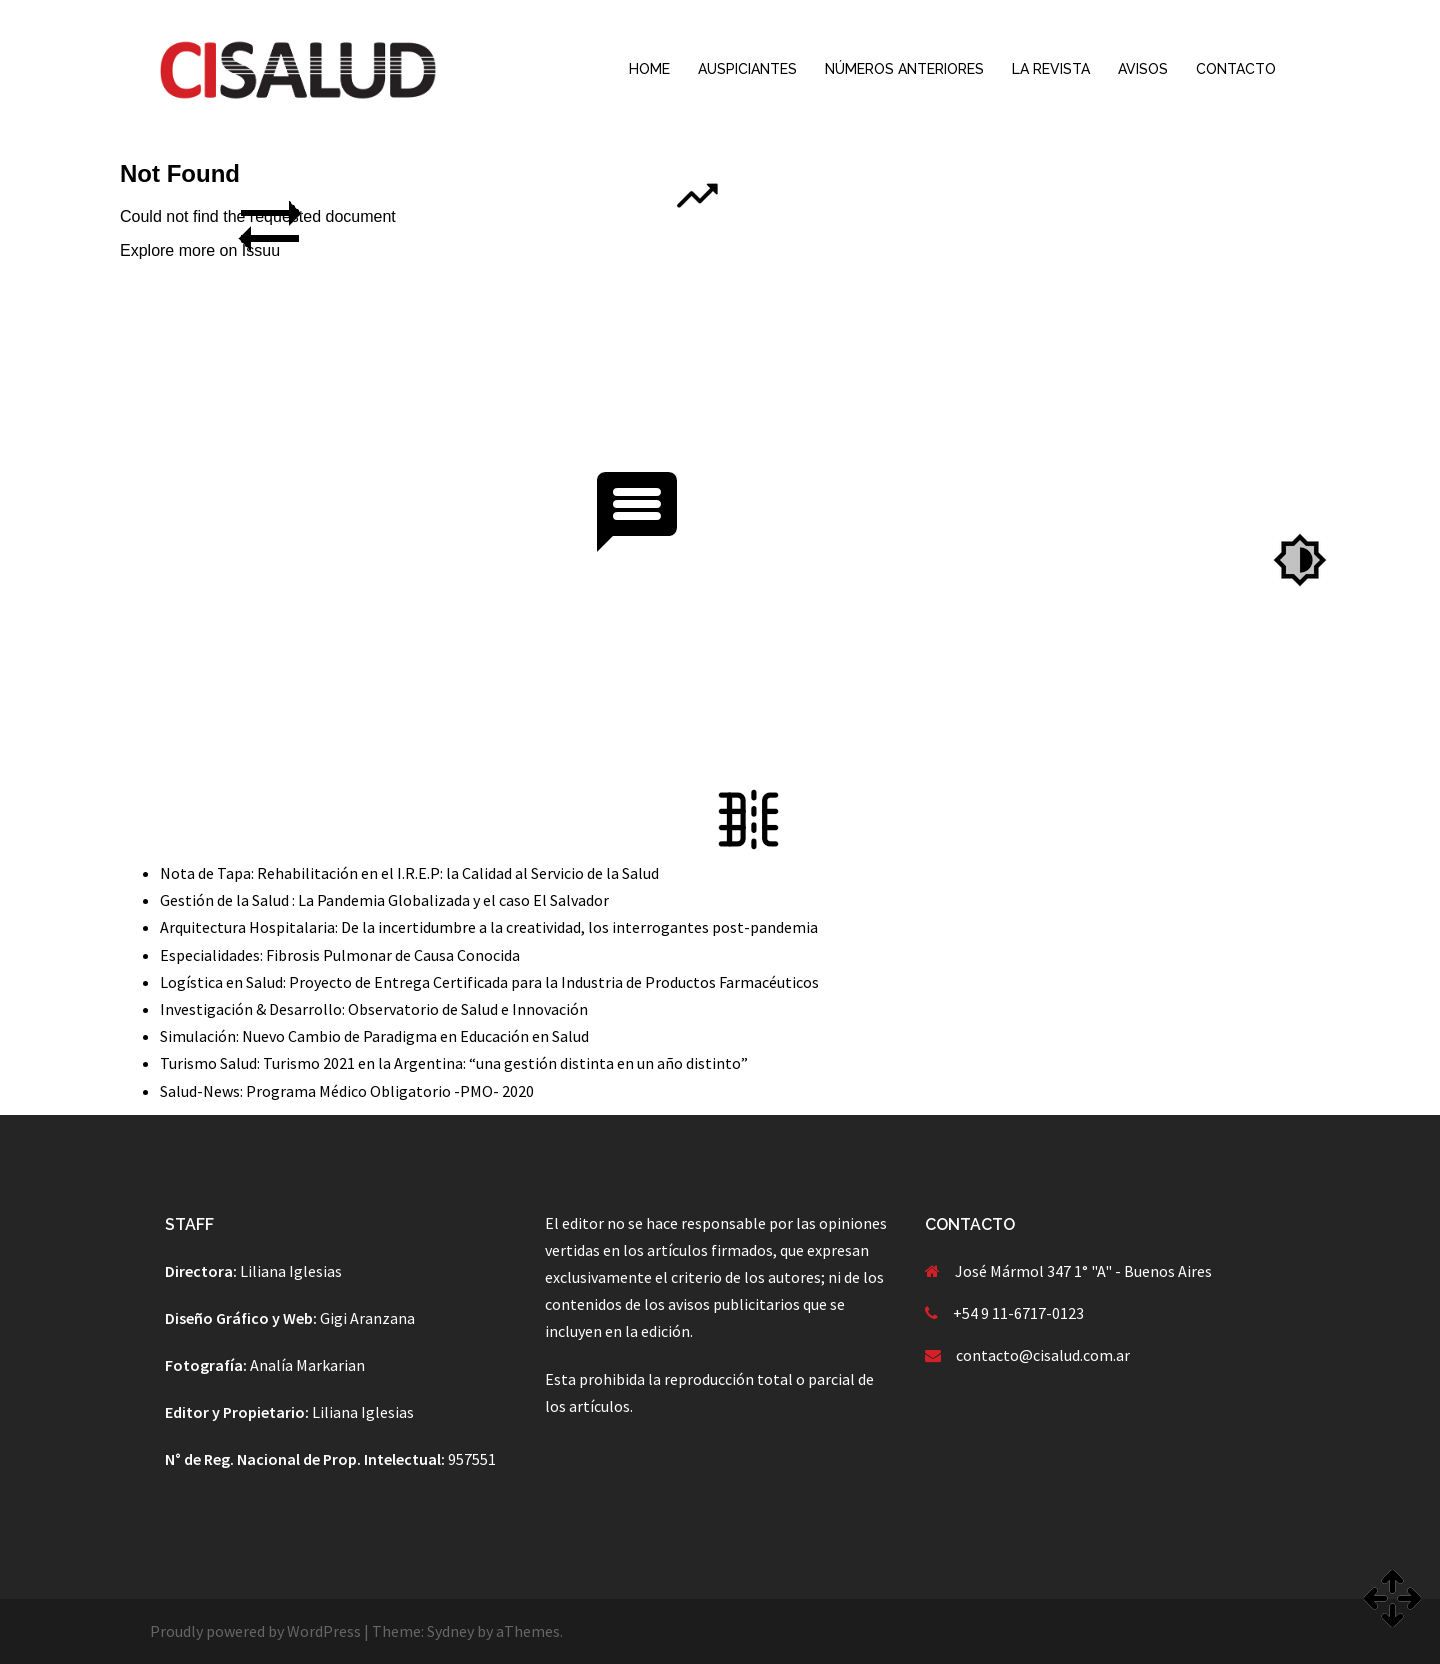  Describe the element at coordinates (748, 819) in the screenshot. I see `split table into separate columns` at that location.